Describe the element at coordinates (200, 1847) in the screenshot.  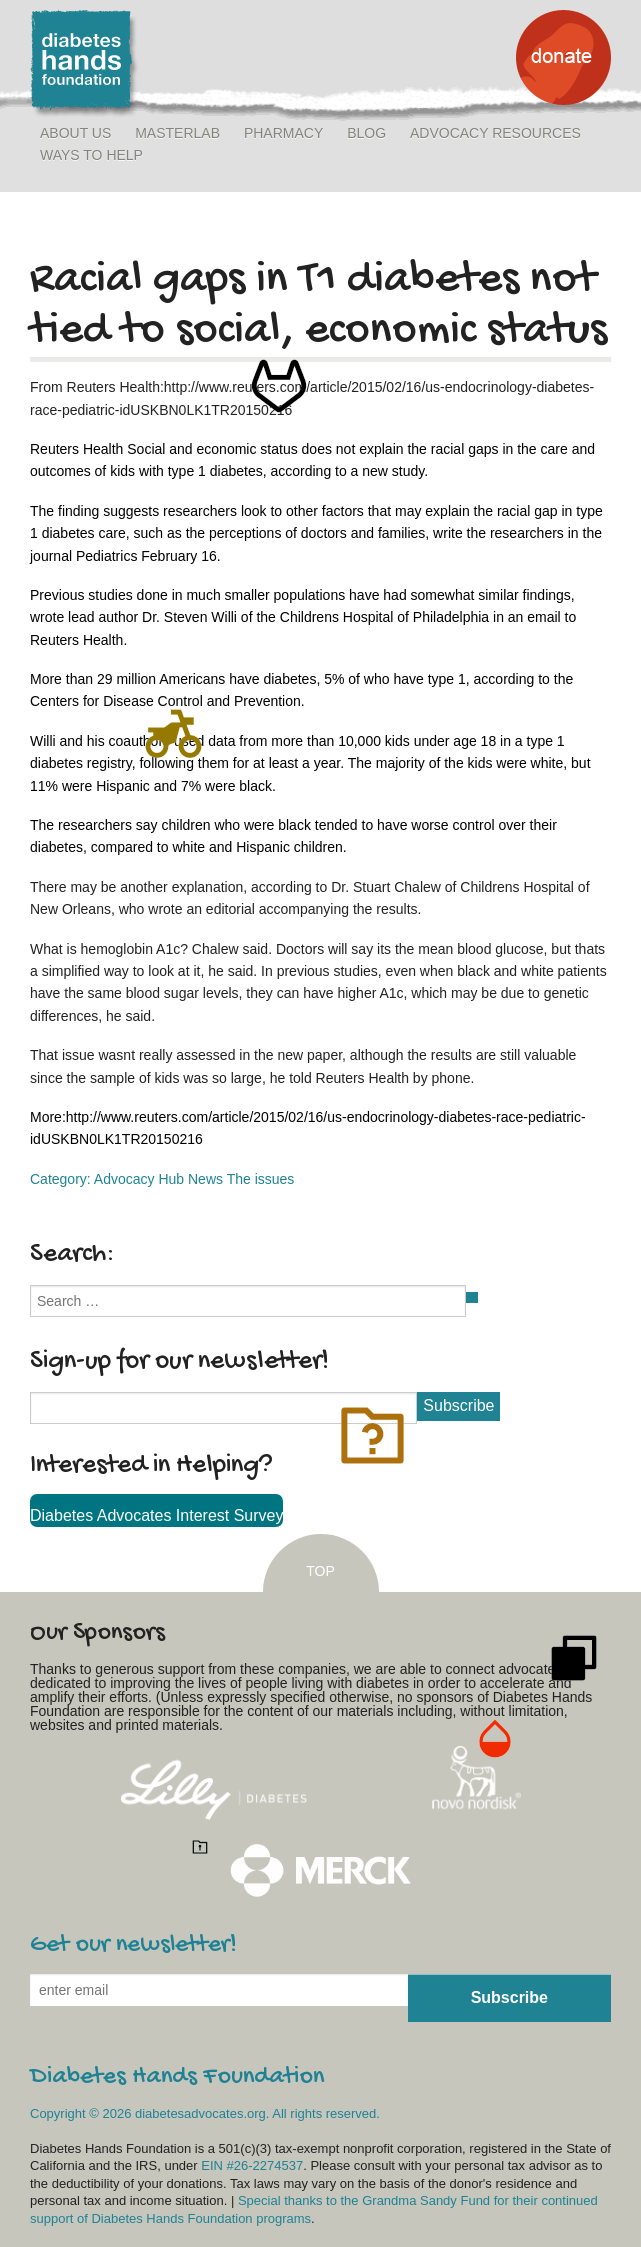
I see `access a password-protected folder` at that location.